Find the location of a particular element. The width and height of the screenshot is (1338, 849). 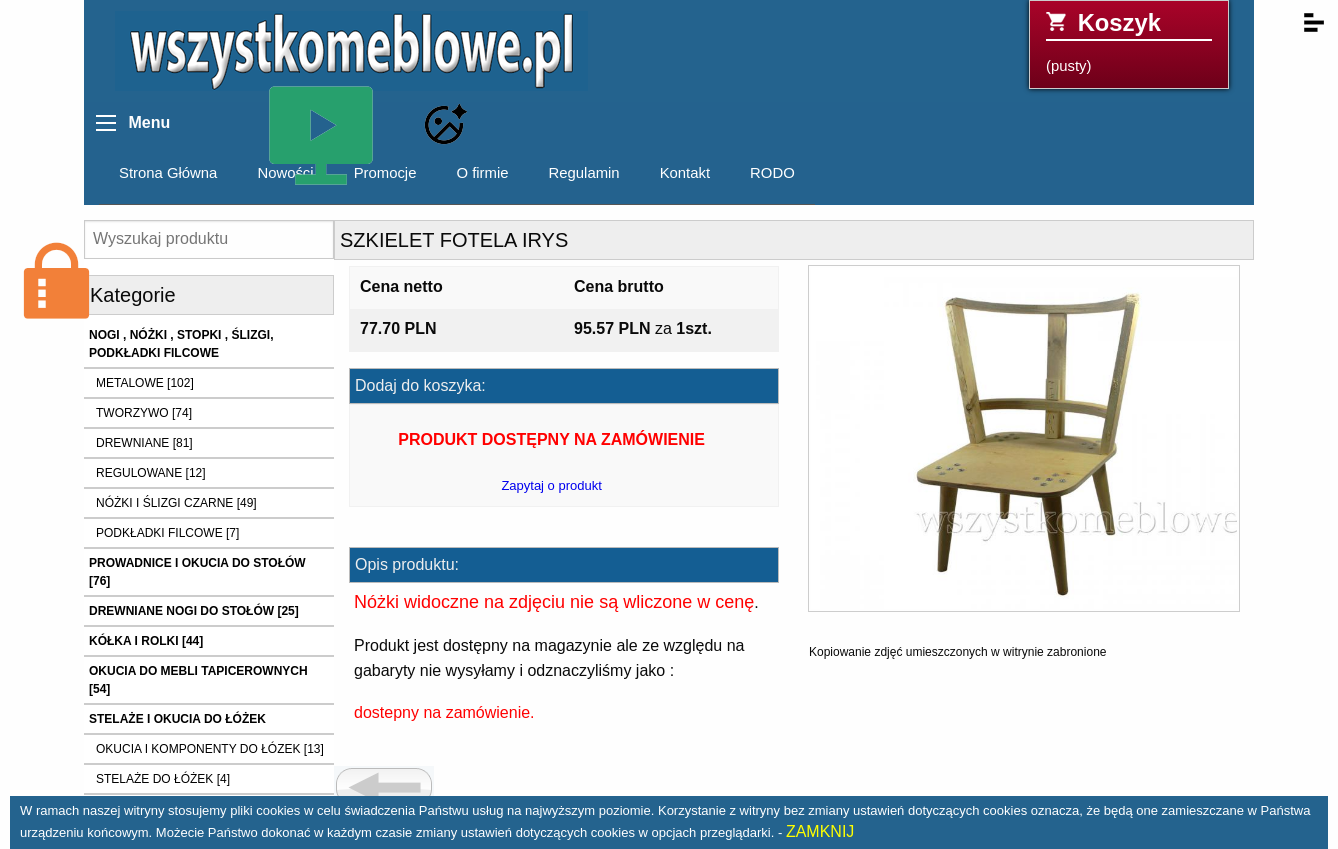

access a private git repository is located at coordinates (56, 282).